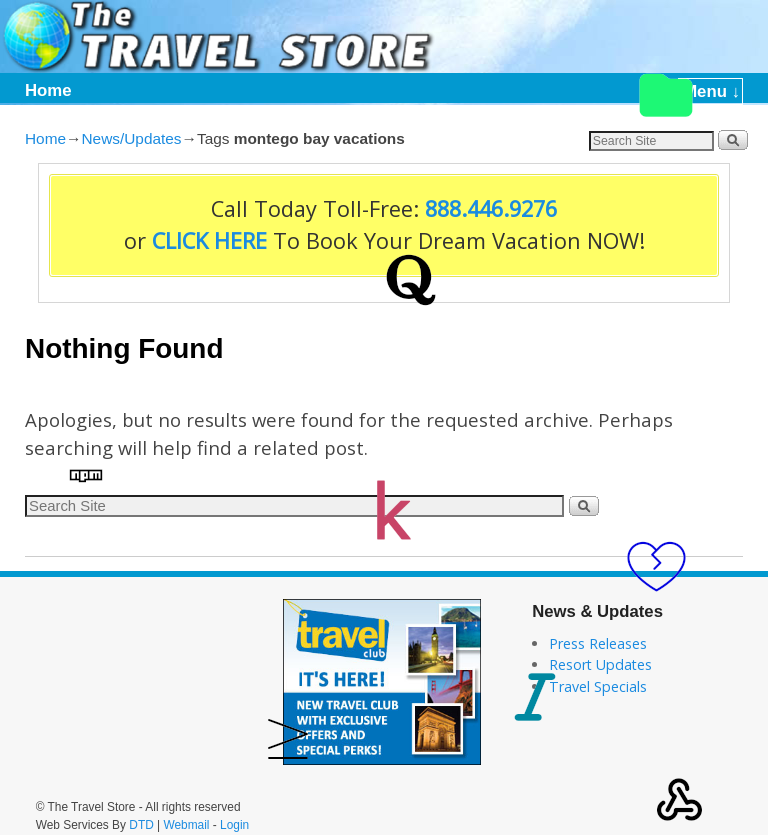 This screenshot has width=768, height=835. I want to click on unlike or remove from favorites, so click(656, 564).